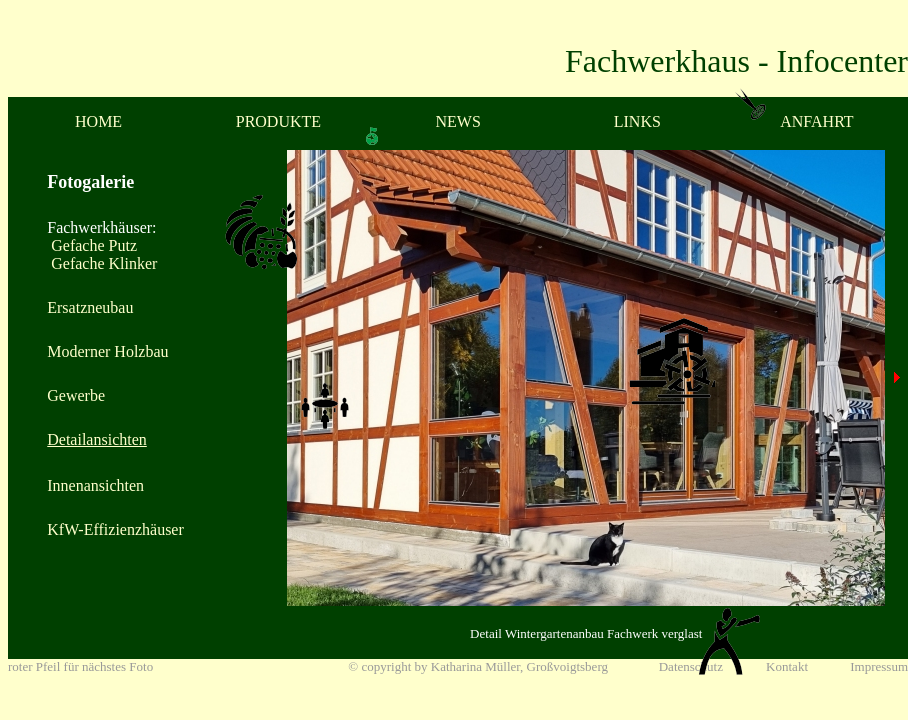 This screenshot has width=908, height=720. I want to click on conquer or claim a planet in a strategy game, so click(372, 136).